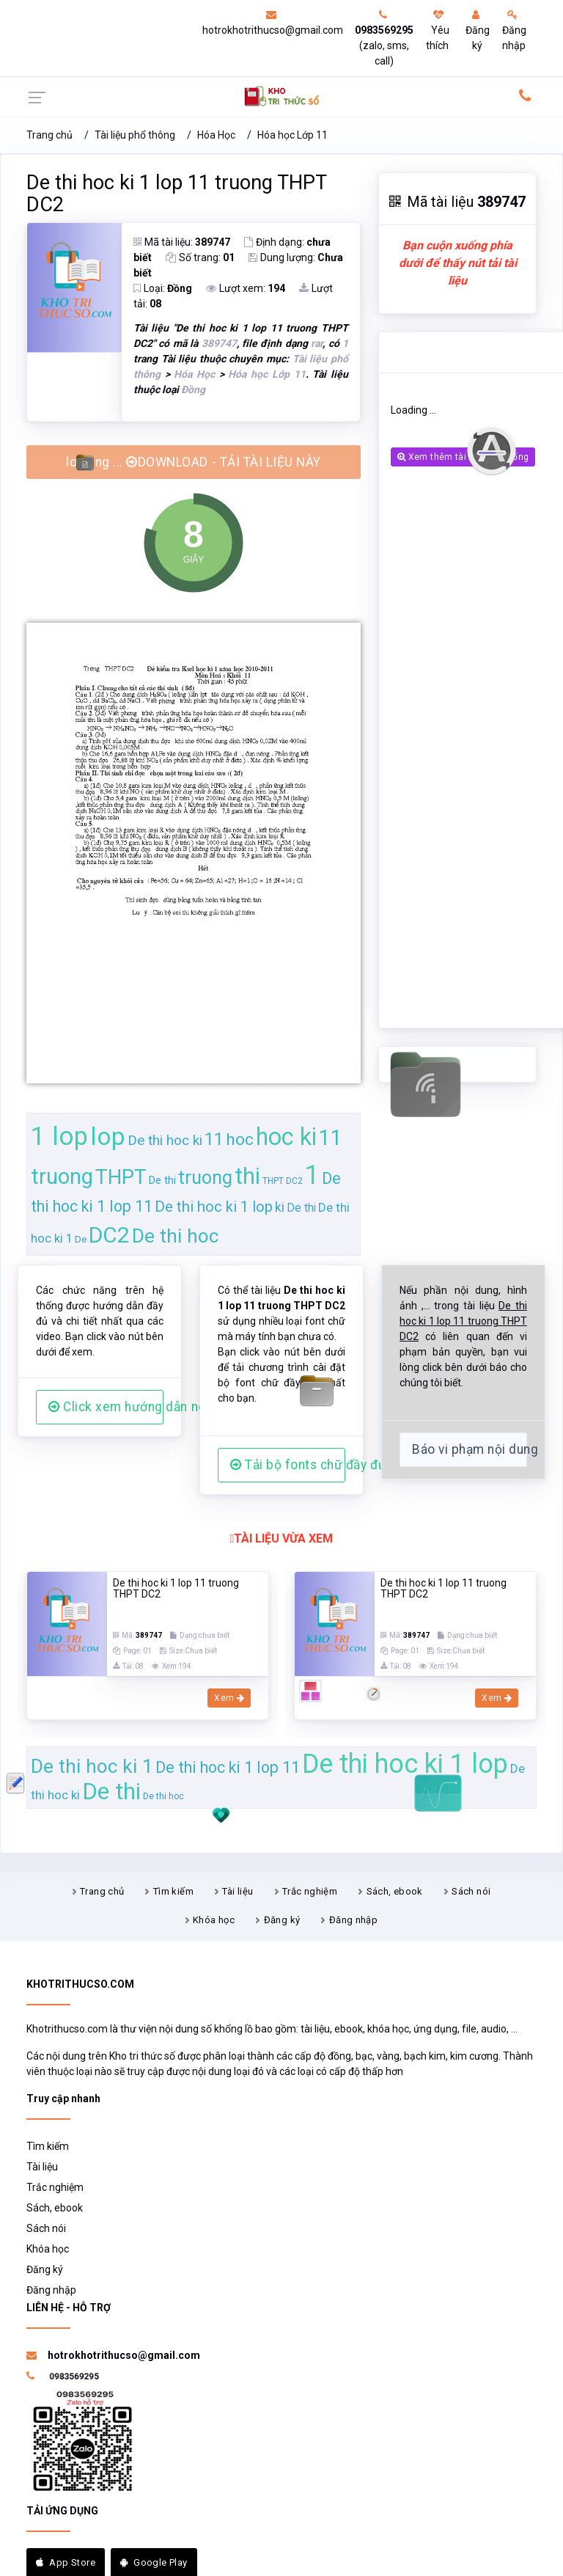 The image size is (563, 2576). I want to click on check for available software updates, so click(491, 450).